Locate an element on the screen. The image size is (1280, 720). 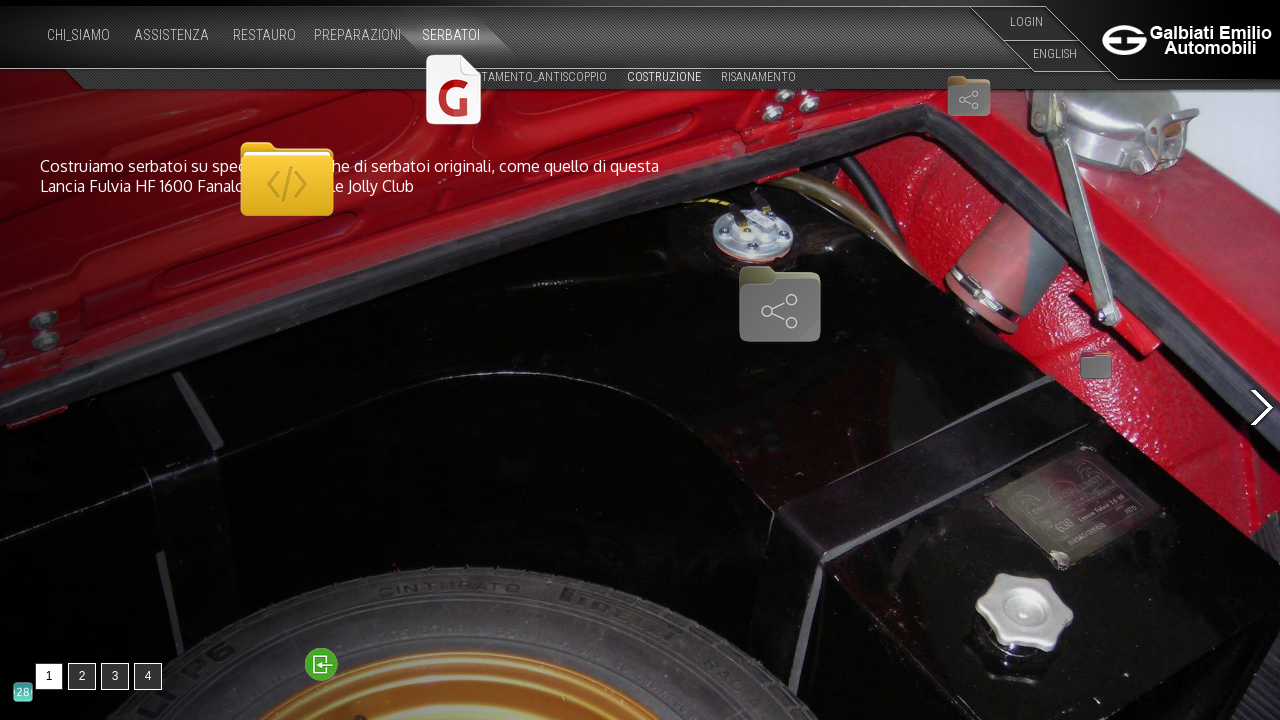
open the calendar app is located at coordinates (23, 692).